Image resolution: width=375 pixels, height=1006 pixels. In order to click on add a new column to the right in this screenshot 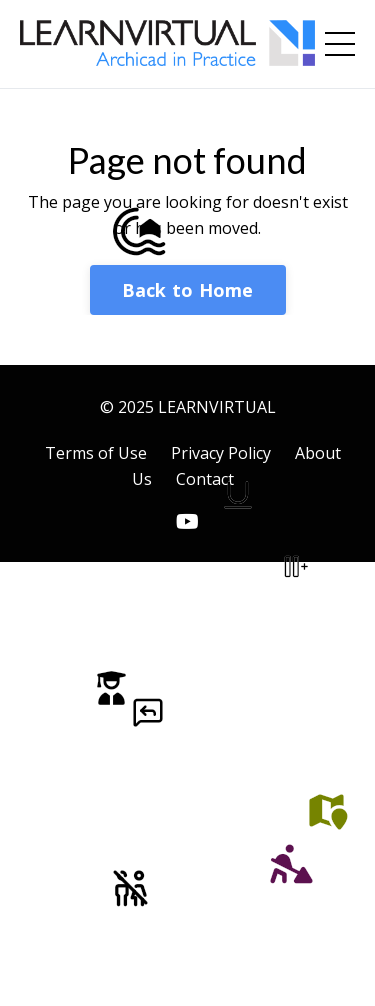, I will do `click(294, 566)`.